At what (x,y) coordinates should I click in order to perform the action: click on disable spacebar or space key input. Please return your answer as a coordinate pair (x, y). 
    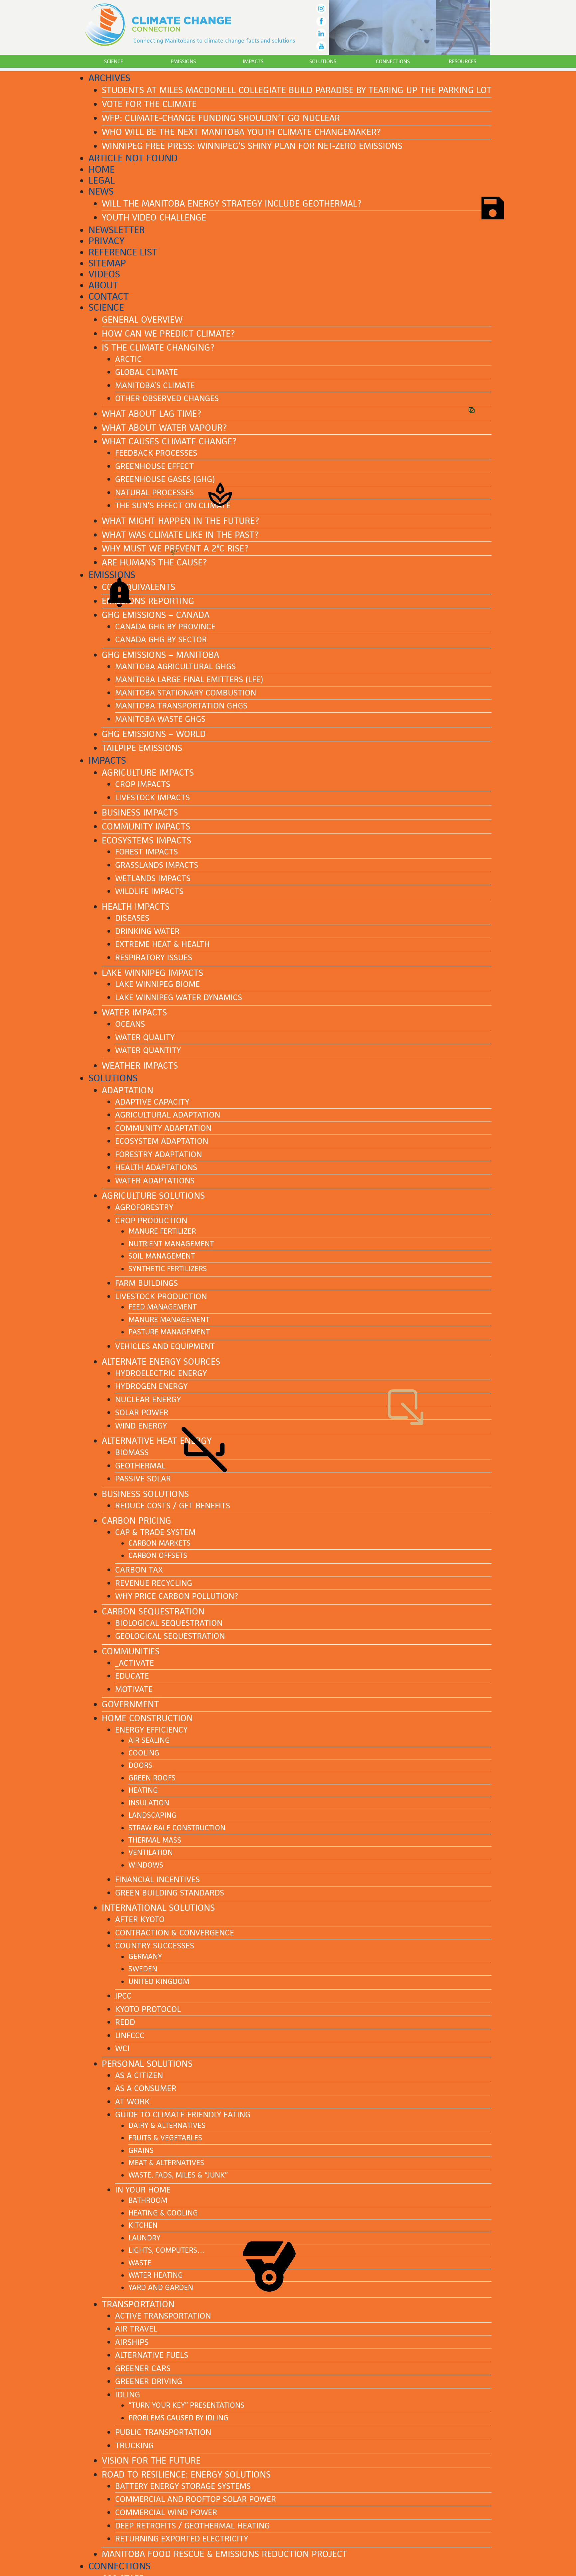
    Looking at the image, I should click on (204, 1449).